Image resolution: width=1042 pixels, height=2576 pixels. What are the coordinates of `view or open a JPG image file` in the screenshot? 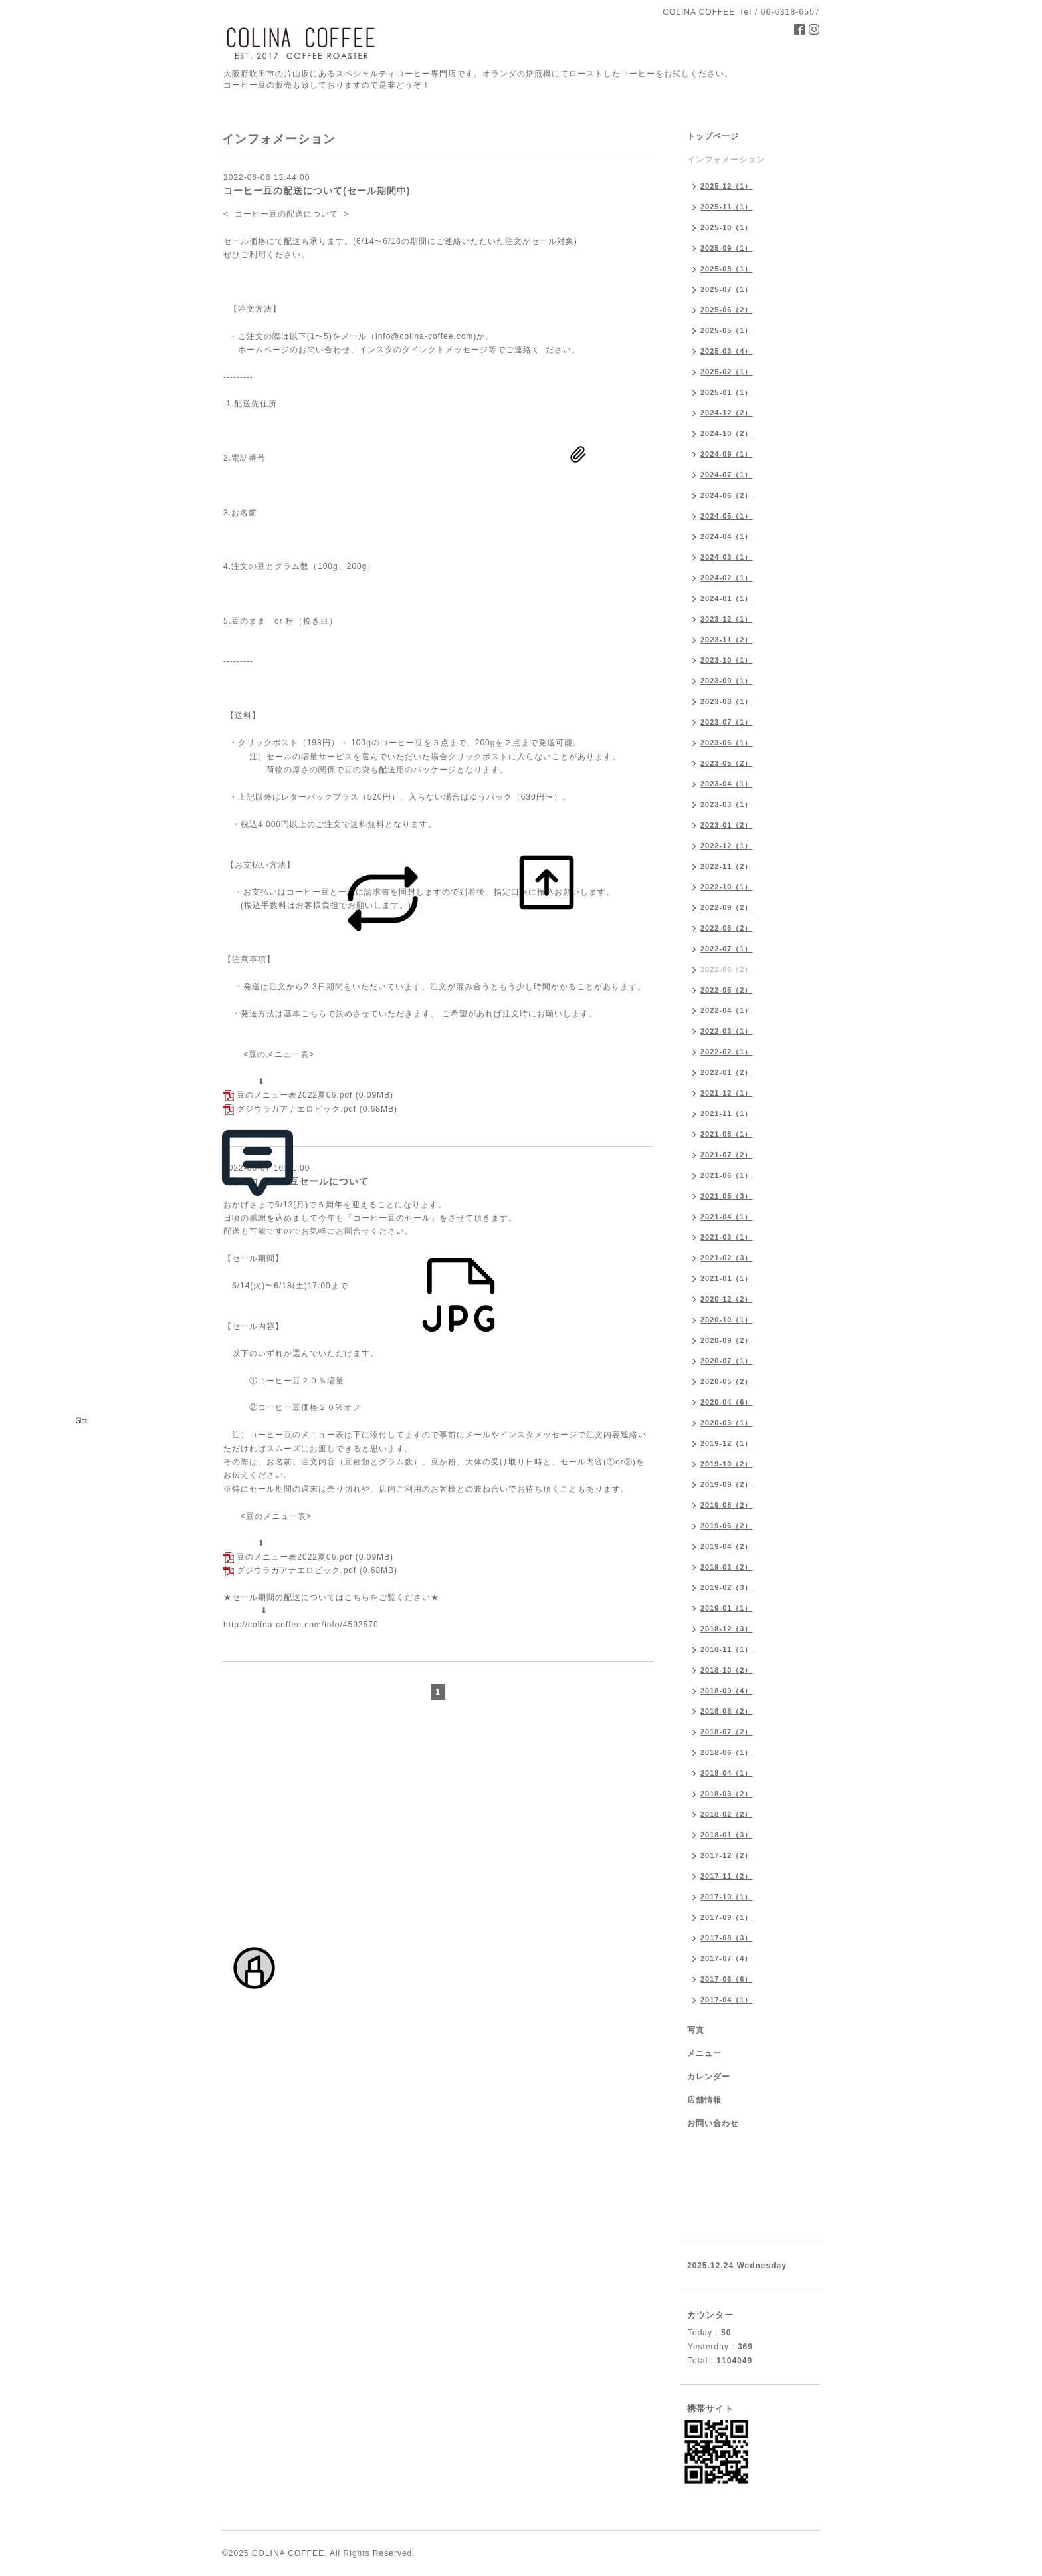 It's located at (461, 1298).